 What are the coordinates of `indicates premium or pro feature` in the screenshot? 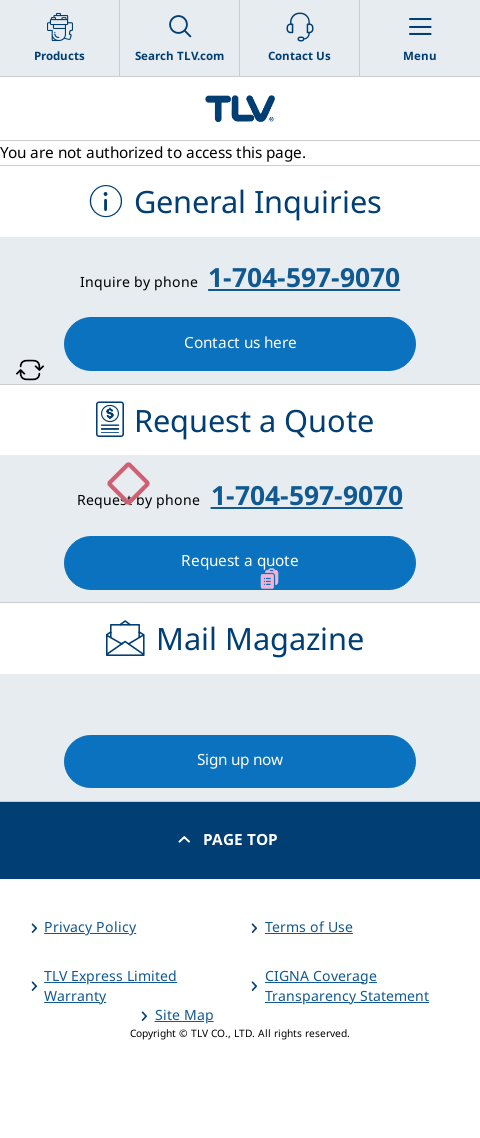 It's located at (128, 483).